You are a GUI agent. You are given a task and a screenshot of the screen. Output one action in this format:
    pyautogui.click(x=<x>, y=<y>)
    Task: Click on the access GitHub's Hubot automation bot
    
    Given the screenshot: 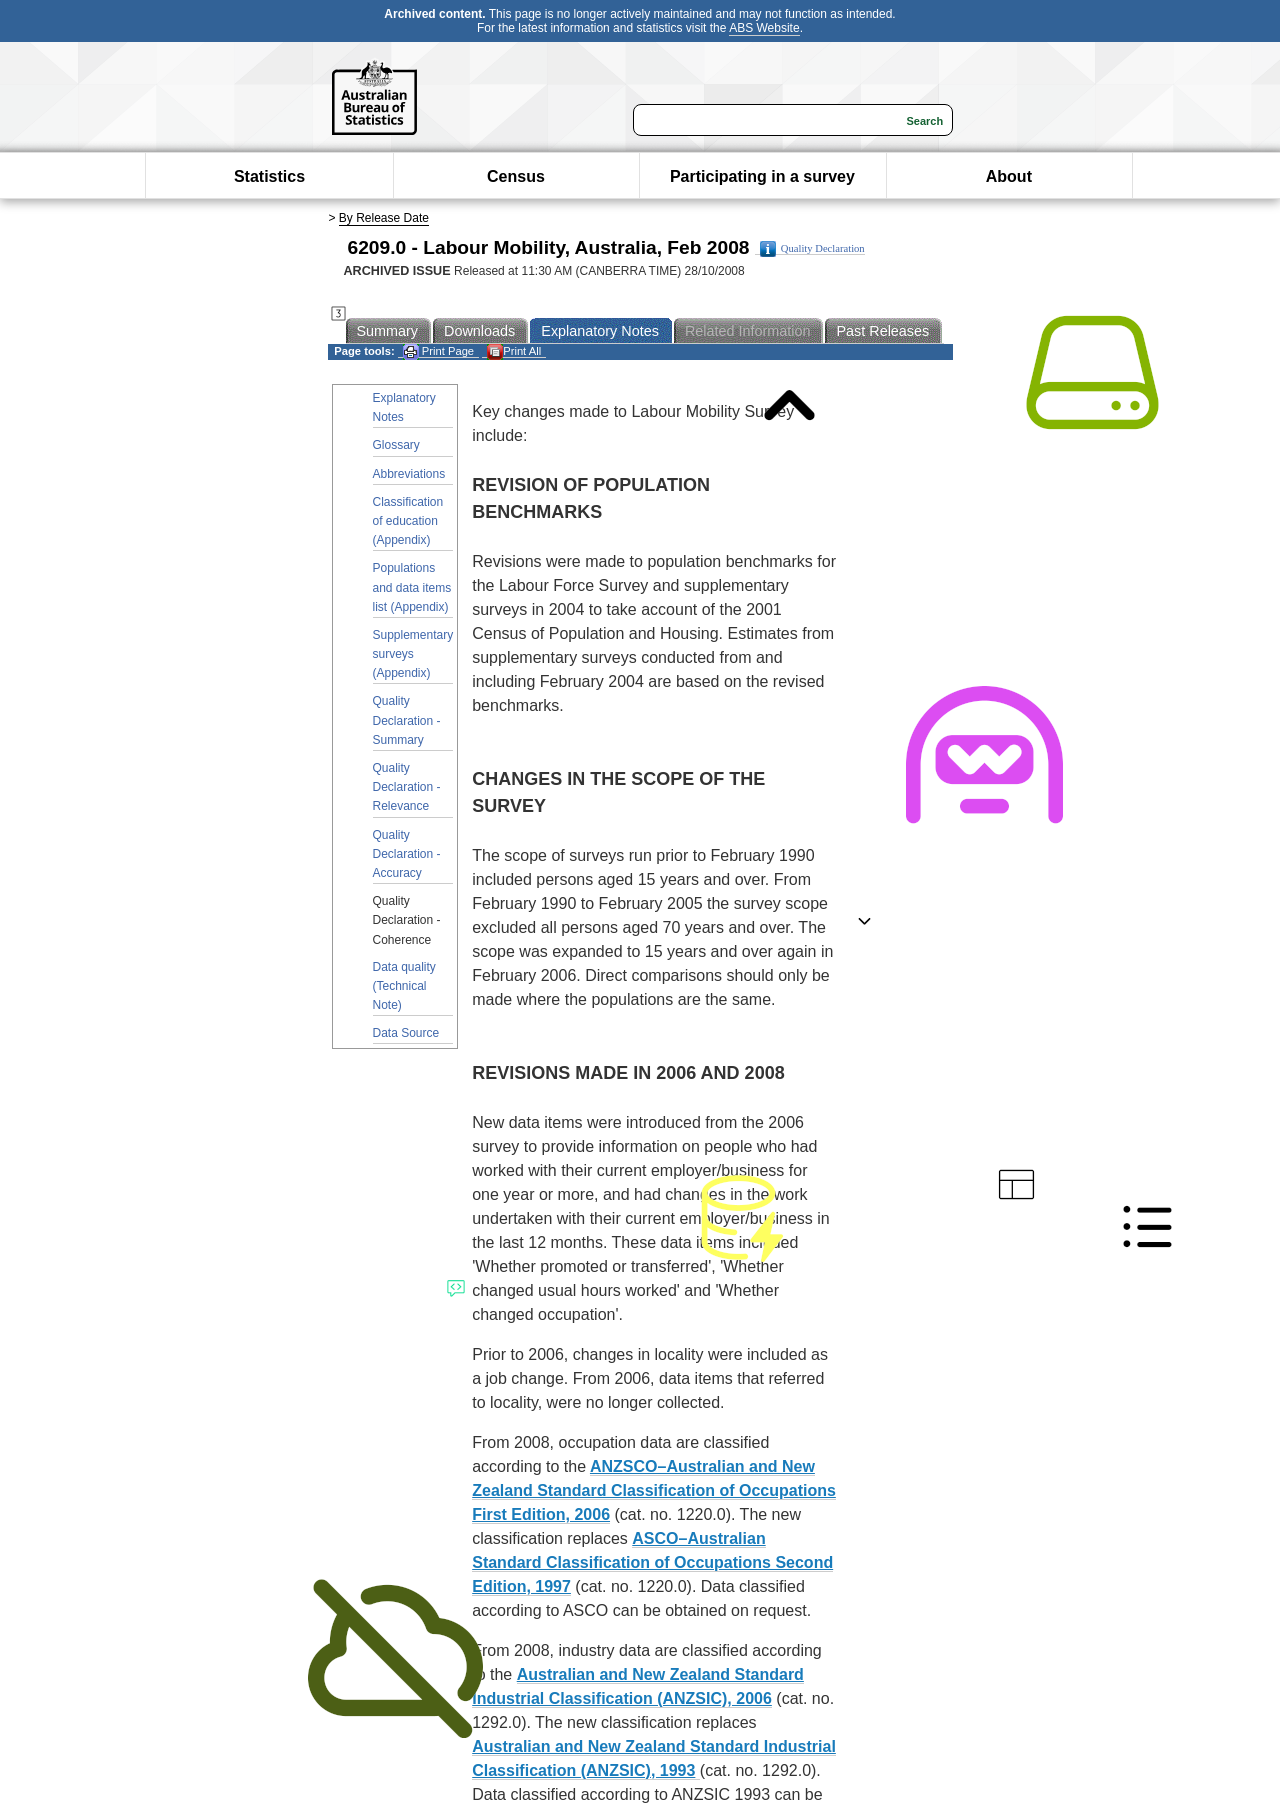 What is the action you would take?
    pyautogui.click(x=984, y=764)
    